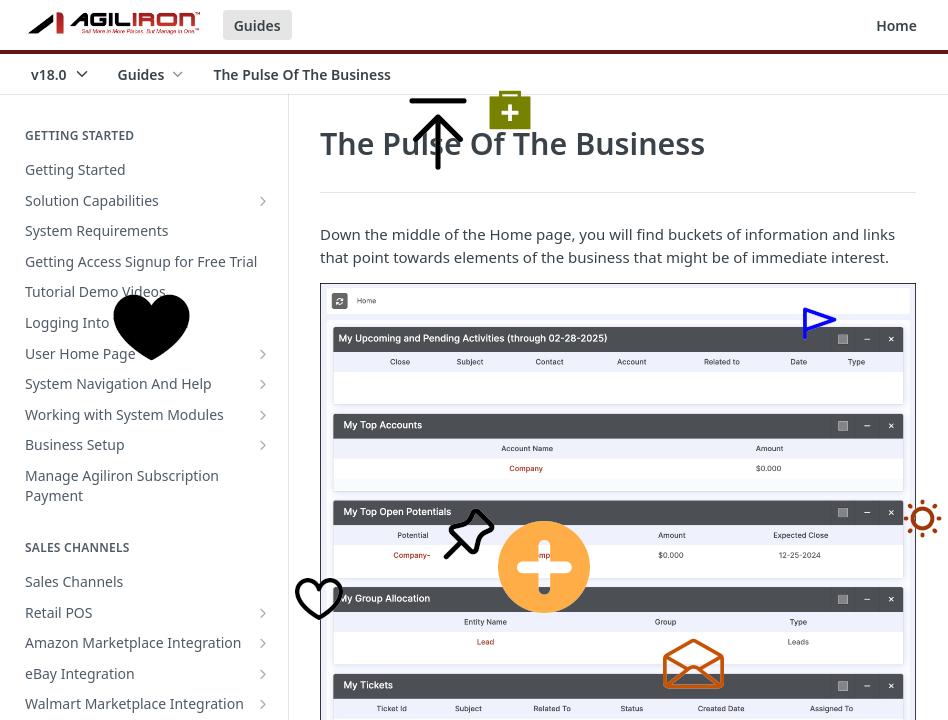 Image resolution: width=948 pixels, height=720 pixels. I want to click on view read messages, so click(693, 665).